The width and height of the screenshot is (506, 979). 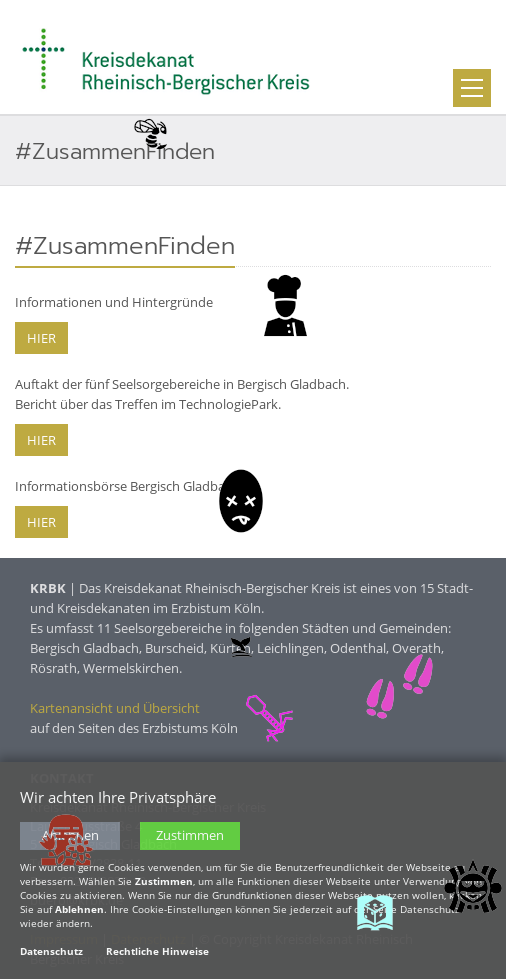 I want to click on track wildlife or animal sightings, so click(x=399, y=686).